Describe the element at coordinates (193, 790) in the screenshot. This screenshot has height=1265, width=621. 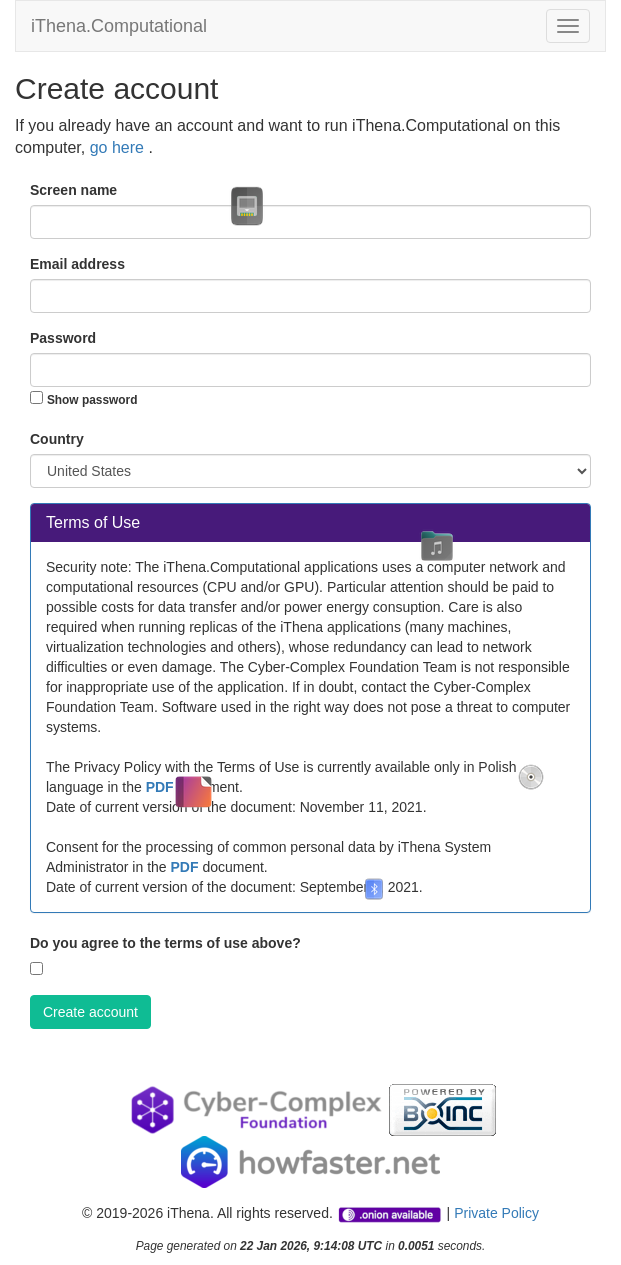
I see `change desktop wallpaper settings` at that location.